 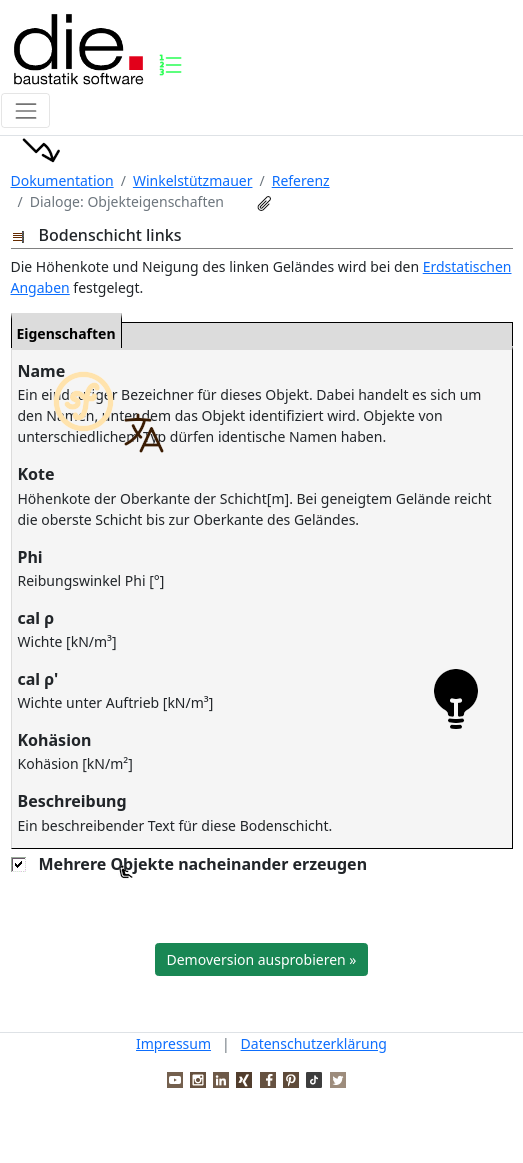 I want to click on format text as a numbered list, so click(x=171, y=65).